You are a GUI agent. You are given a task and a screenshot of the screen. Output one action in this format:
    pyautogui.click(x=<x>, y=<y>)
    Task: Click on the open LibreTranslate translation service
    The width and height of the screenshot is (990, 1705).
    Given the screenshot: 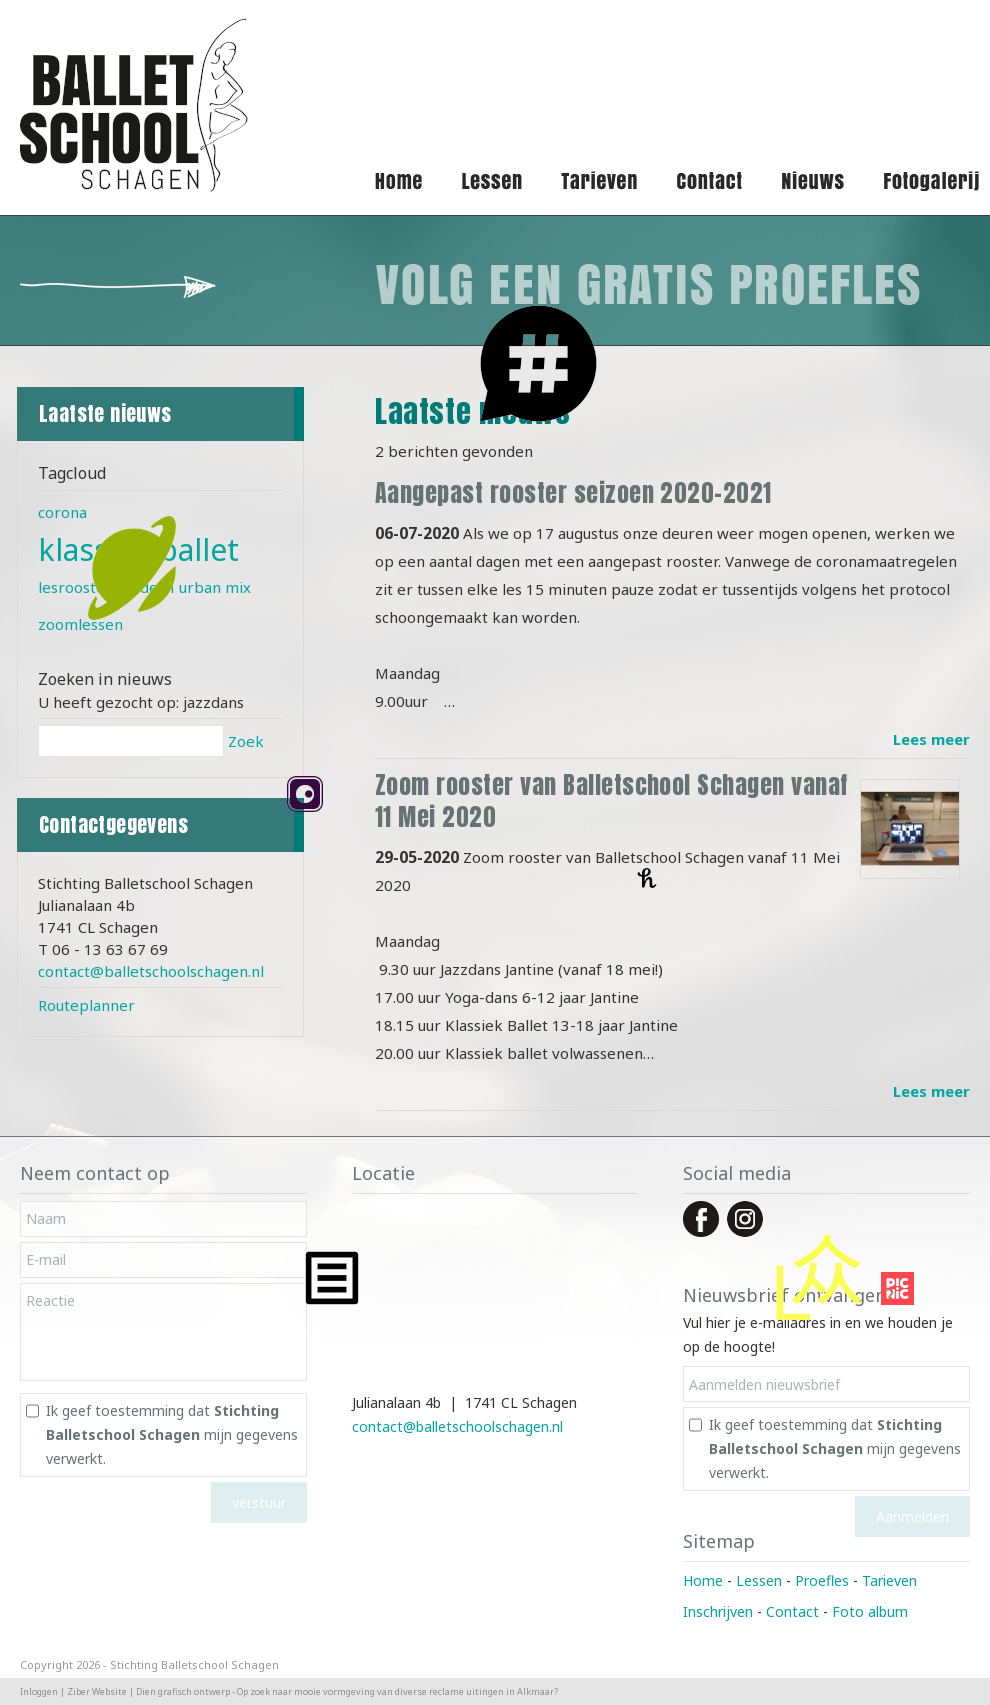 What is the action you would take?
    pyautogui.click(x=819, y=1277)
    